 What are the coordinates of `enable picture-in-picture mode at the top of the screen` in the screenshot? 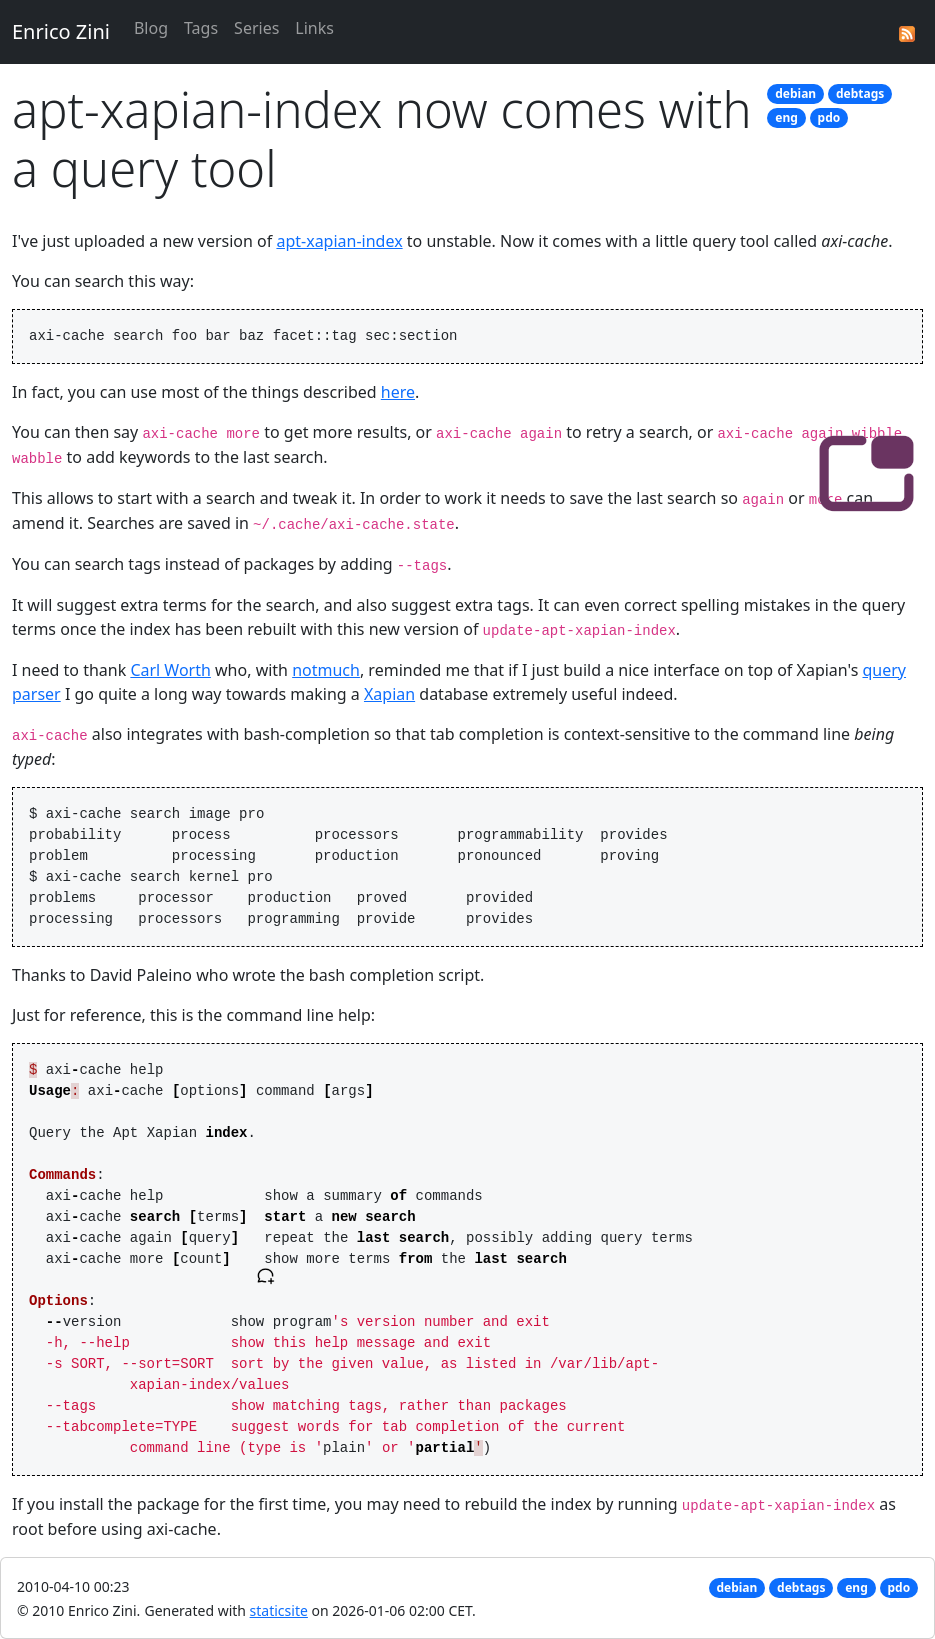 It's located at (866, 473).